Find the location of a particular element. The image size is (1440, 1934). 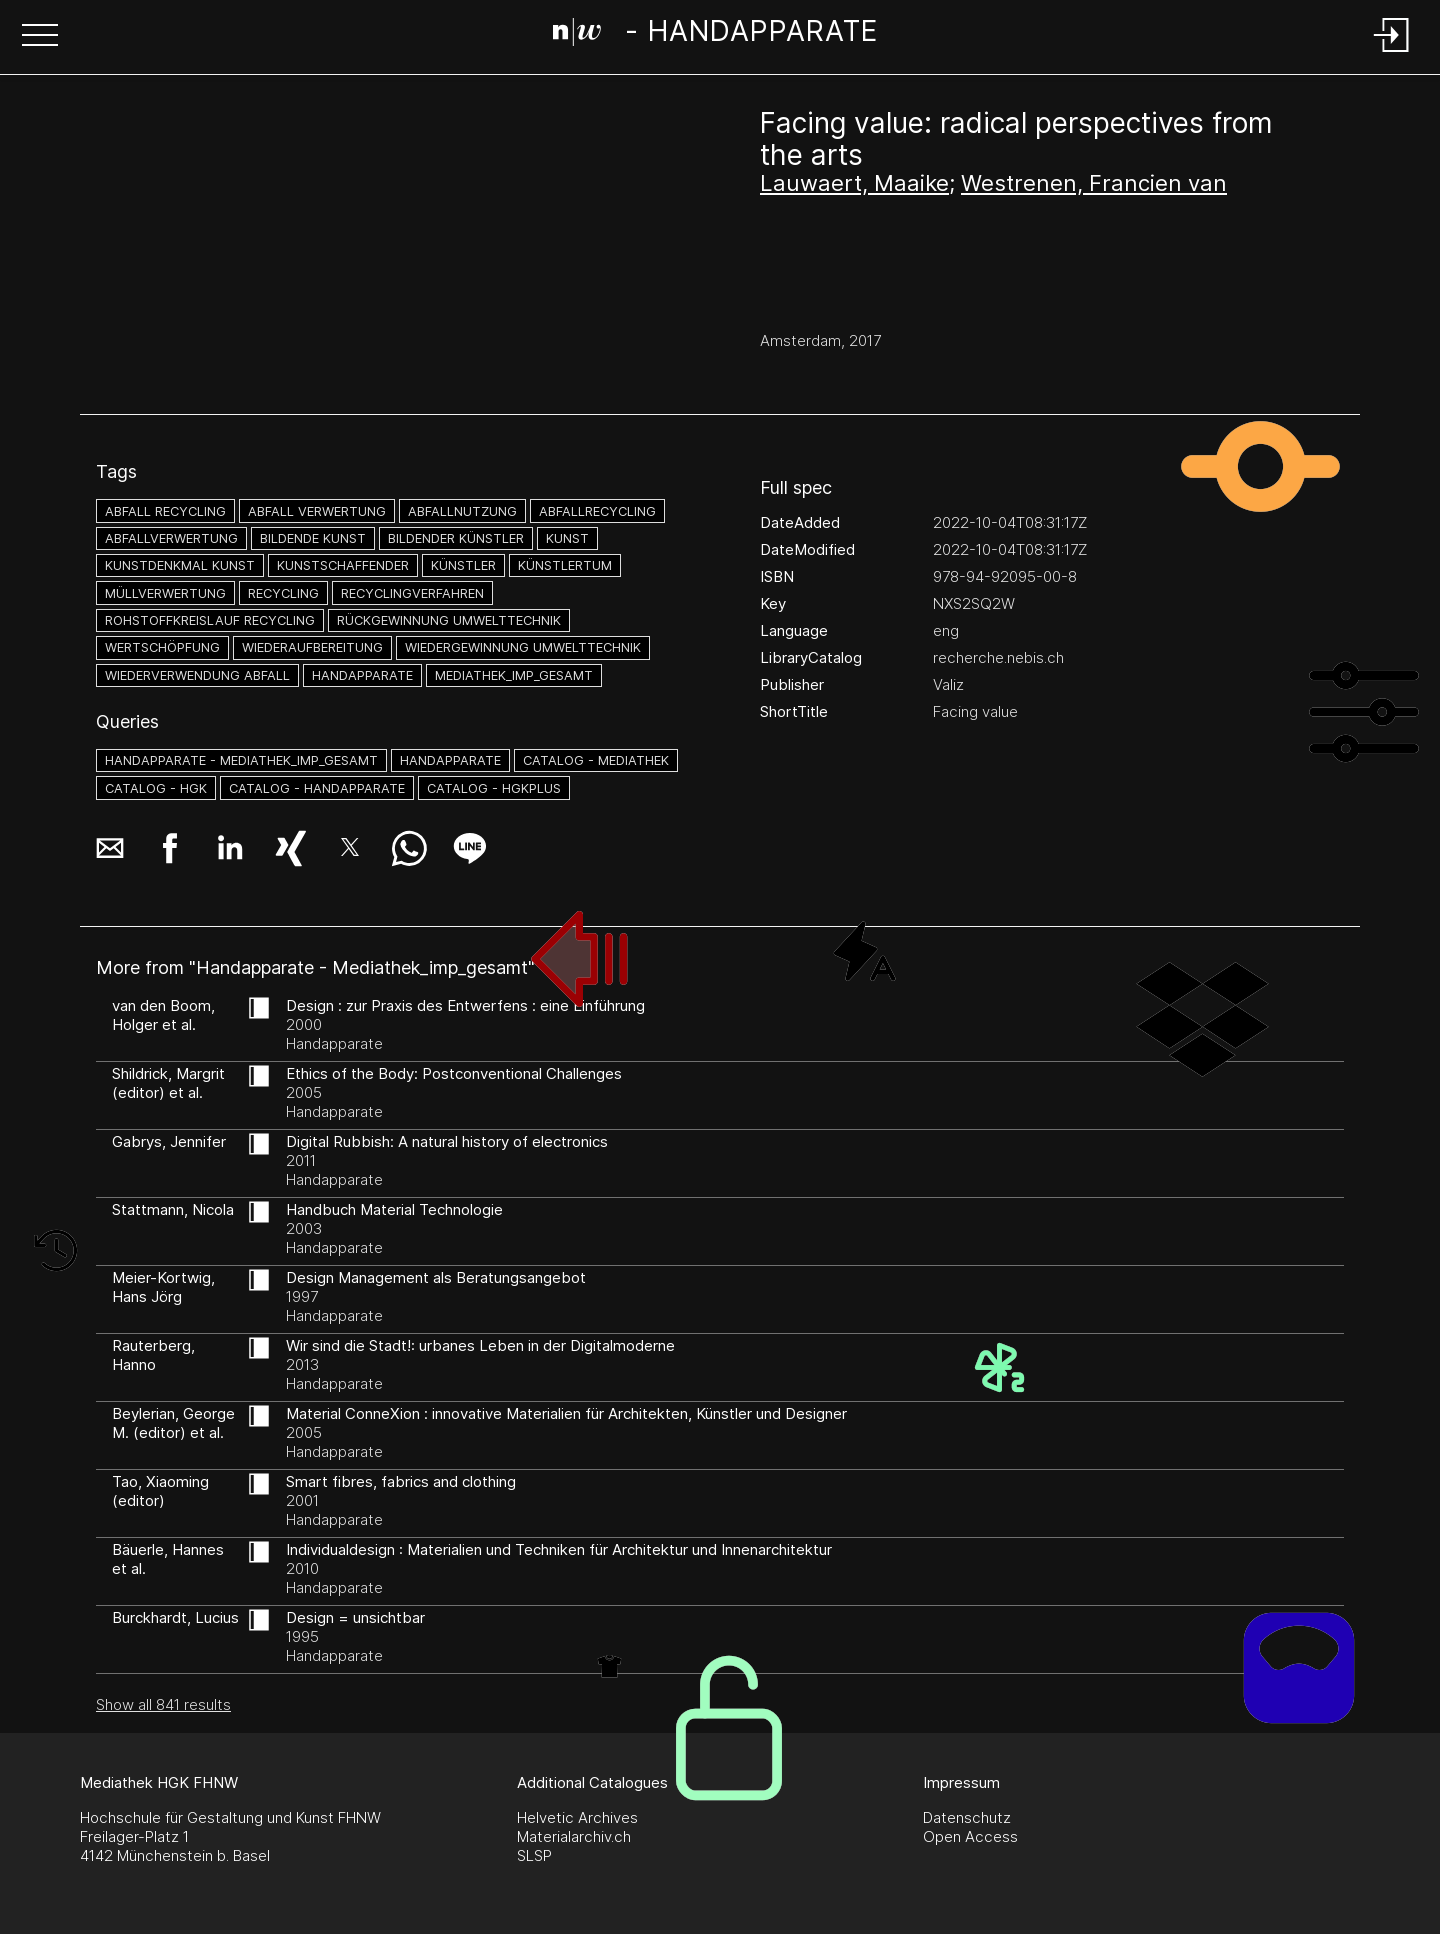

browse clothing or apparel items is located at coordinates (609, 1666).